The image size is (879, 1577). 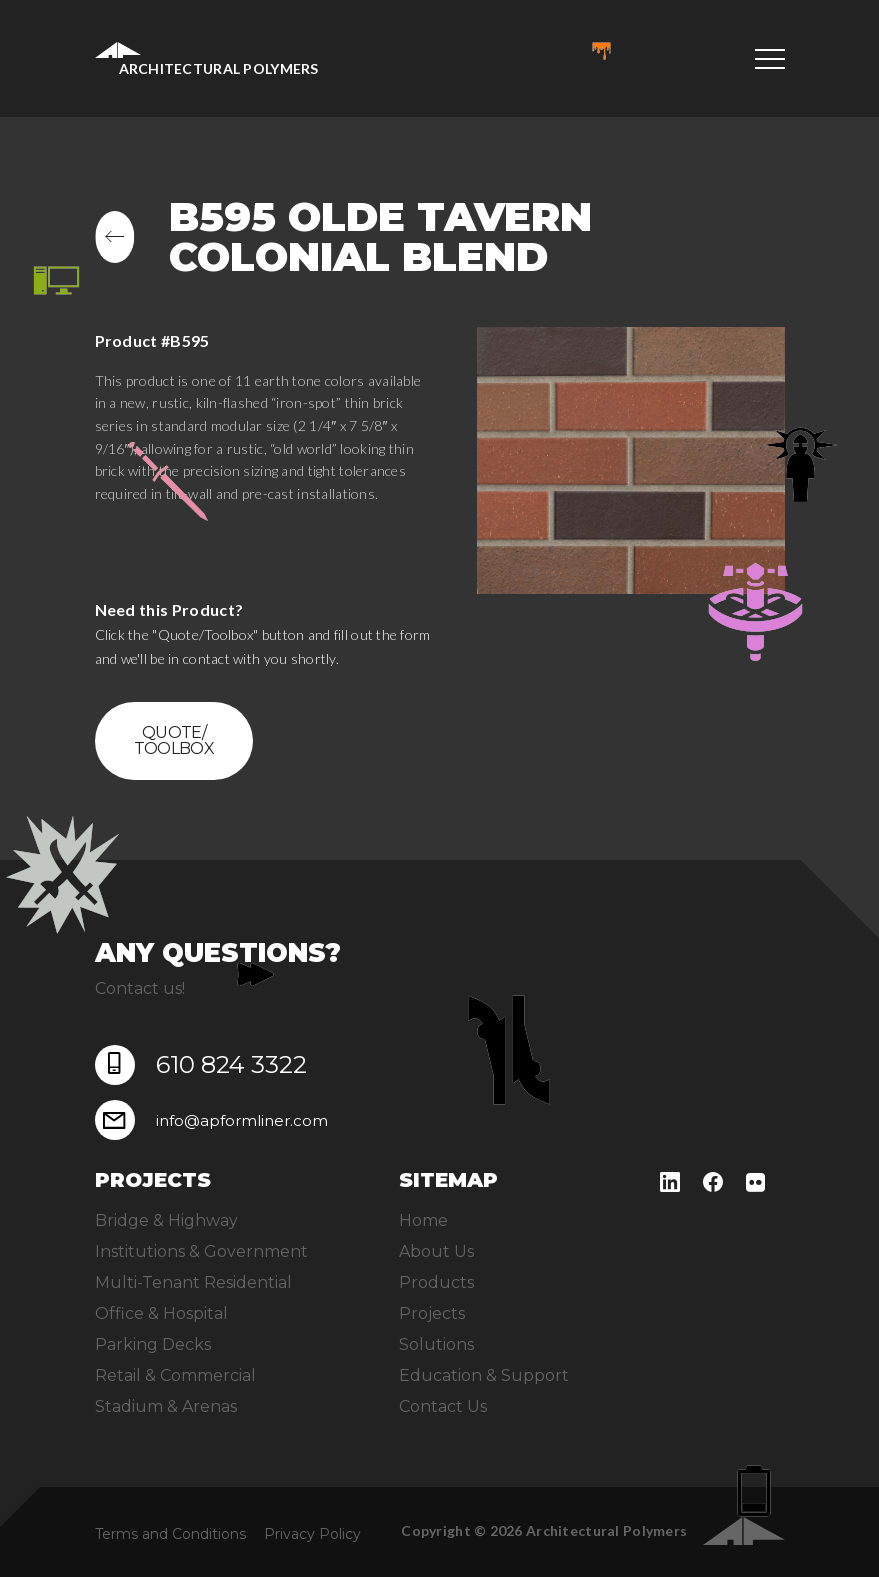 What do you see at coordinates (65, 875) in the screenshot?
I see `crossed swords clash or combat action` at bounding box center [65, 875].